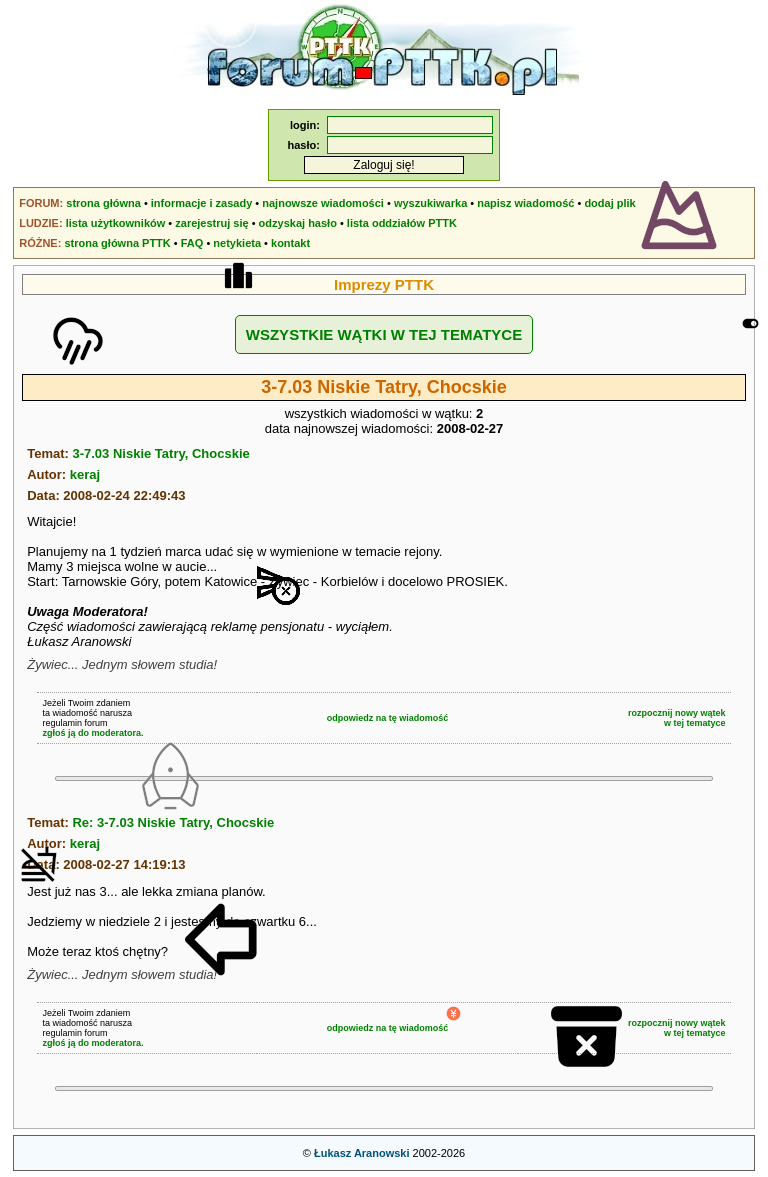 The height and width of the screenshot is (1177, 768). I want to click on cancel a scheduled message, so click(277, 582).